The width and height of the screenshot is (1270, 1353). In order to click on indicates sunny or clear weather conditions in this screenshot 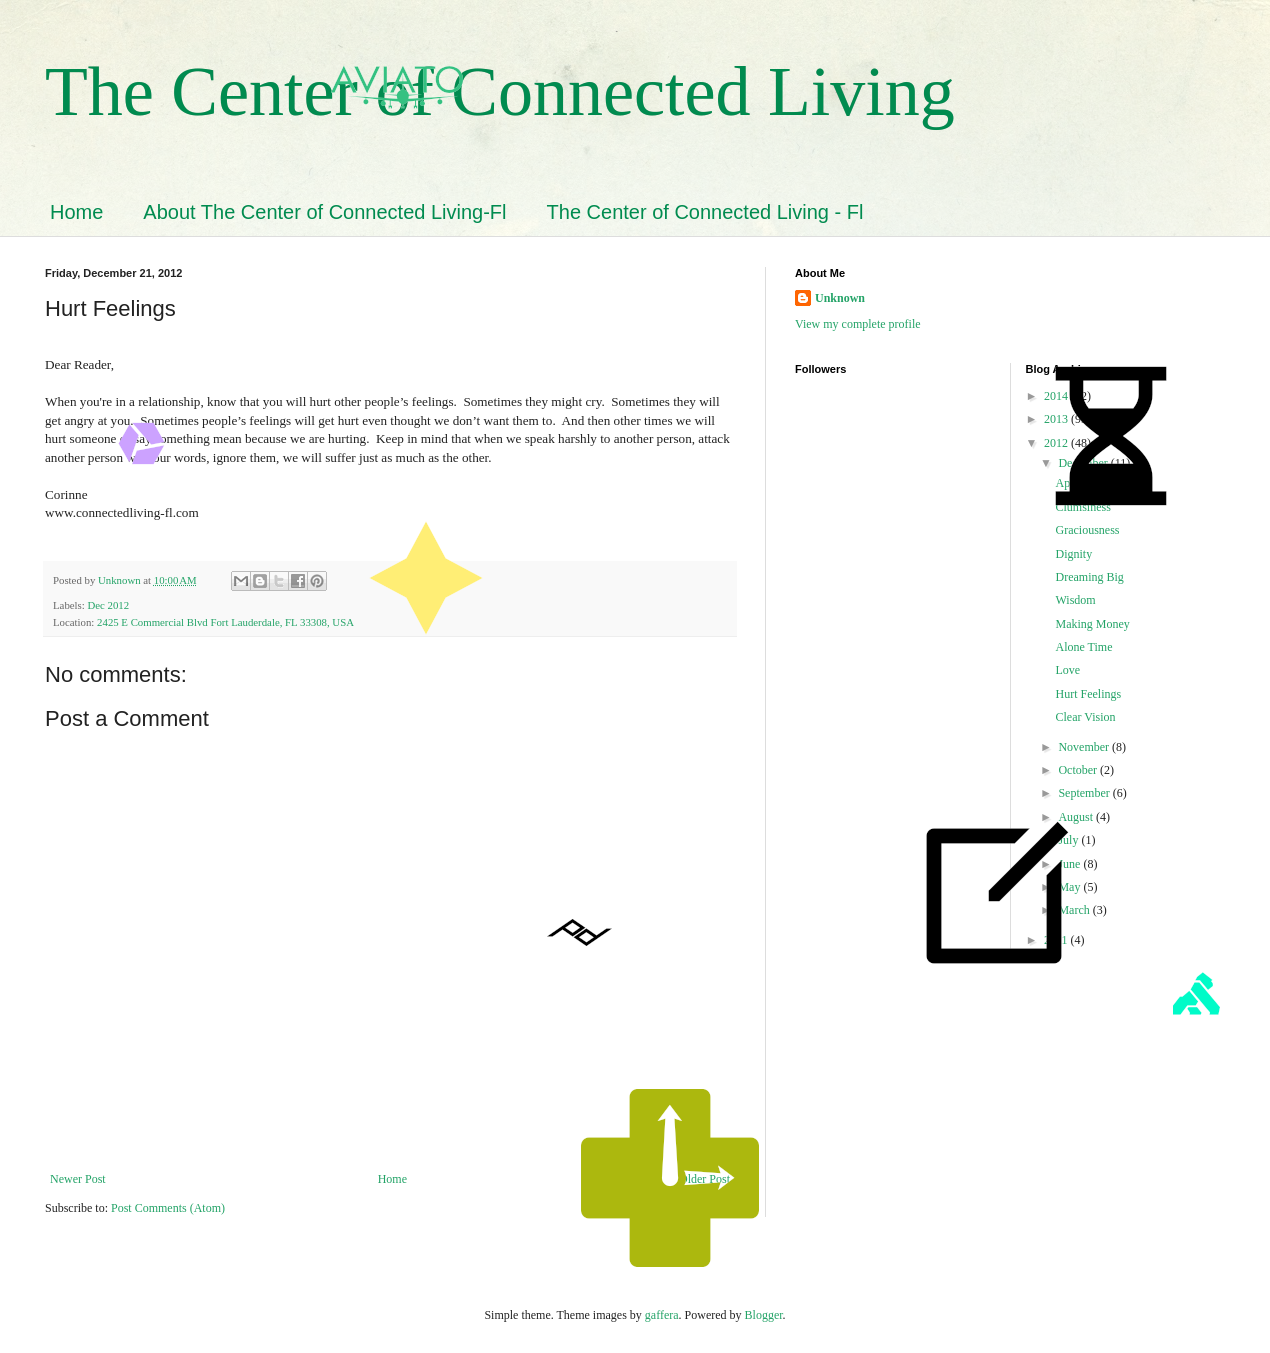, I will do `click(426, 578)`.